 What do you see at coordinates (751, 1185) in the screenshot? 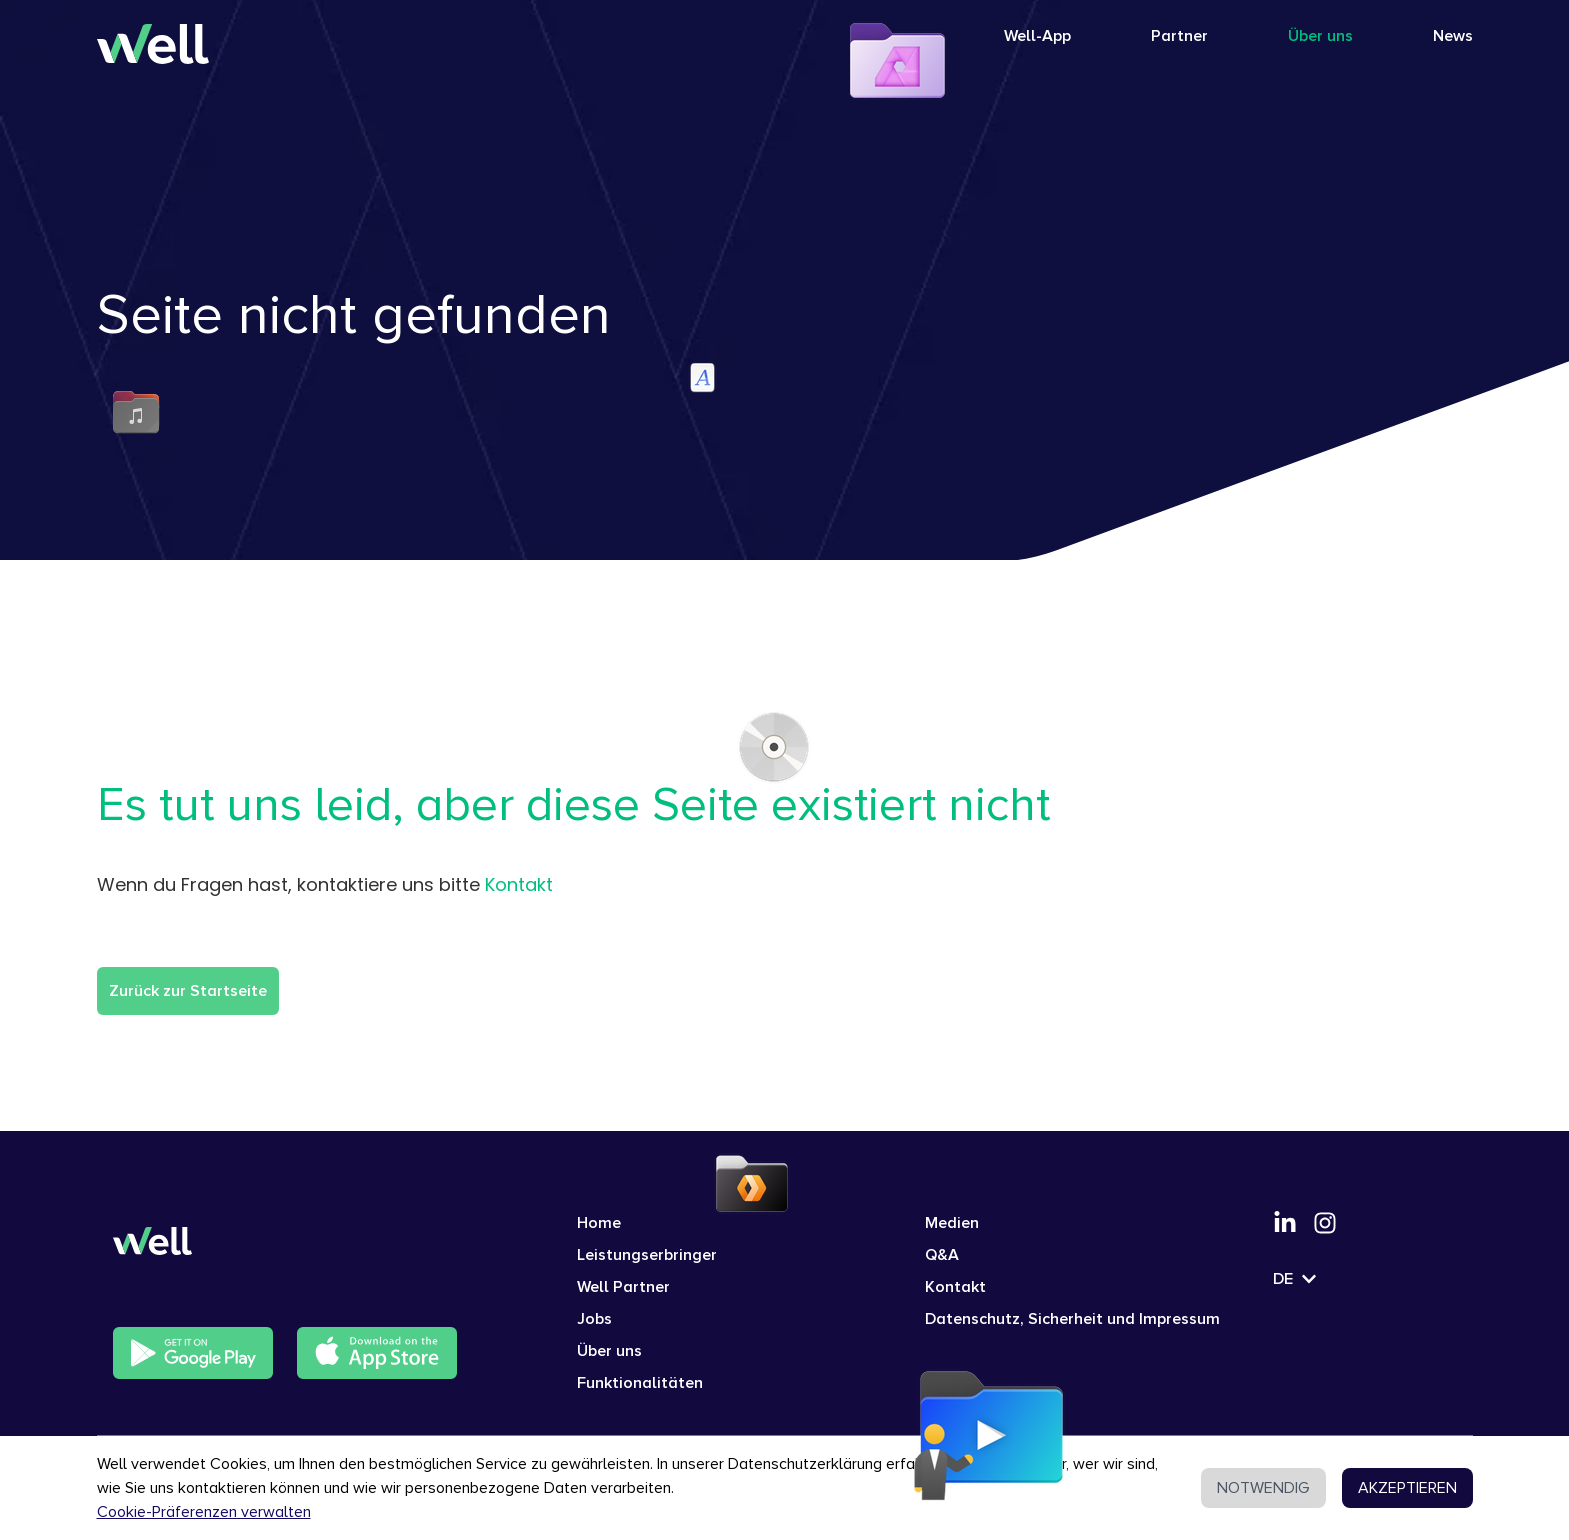
I see `open cloudflare workers project folder` at bounding box center [751, 1185].